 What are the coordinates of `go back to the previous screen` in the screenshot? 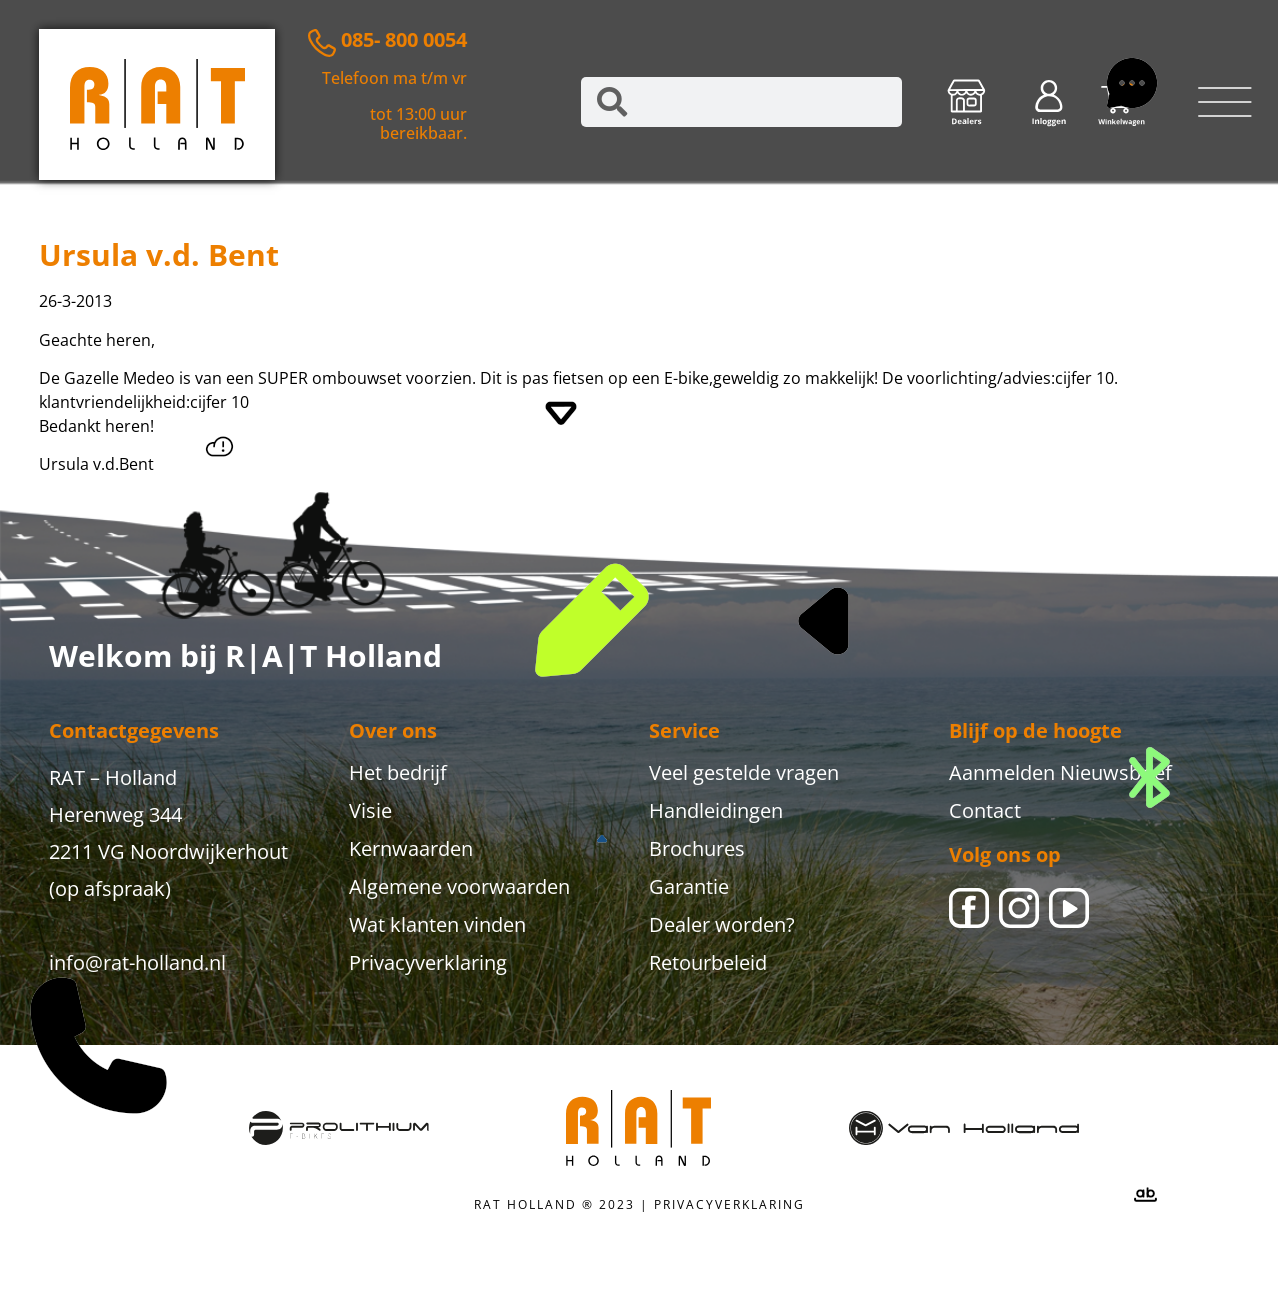 It's located at (829, 621).